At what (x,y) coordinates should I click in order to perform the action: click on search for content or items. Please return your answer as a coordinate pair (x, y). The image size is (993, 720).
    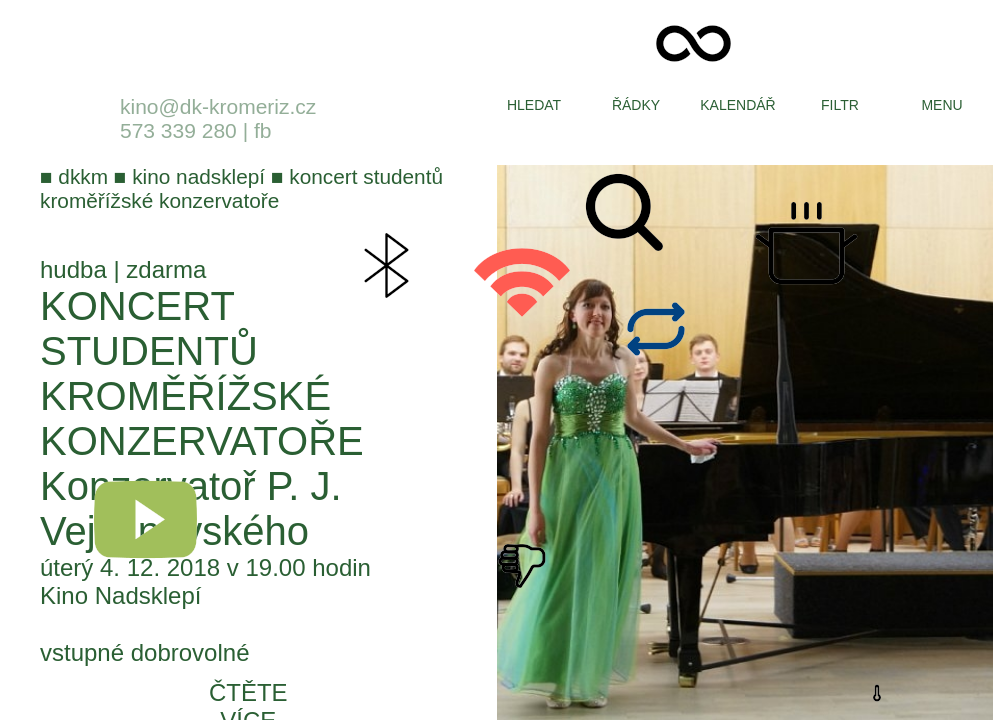
    Looking at the image, I should click on (624, 212).